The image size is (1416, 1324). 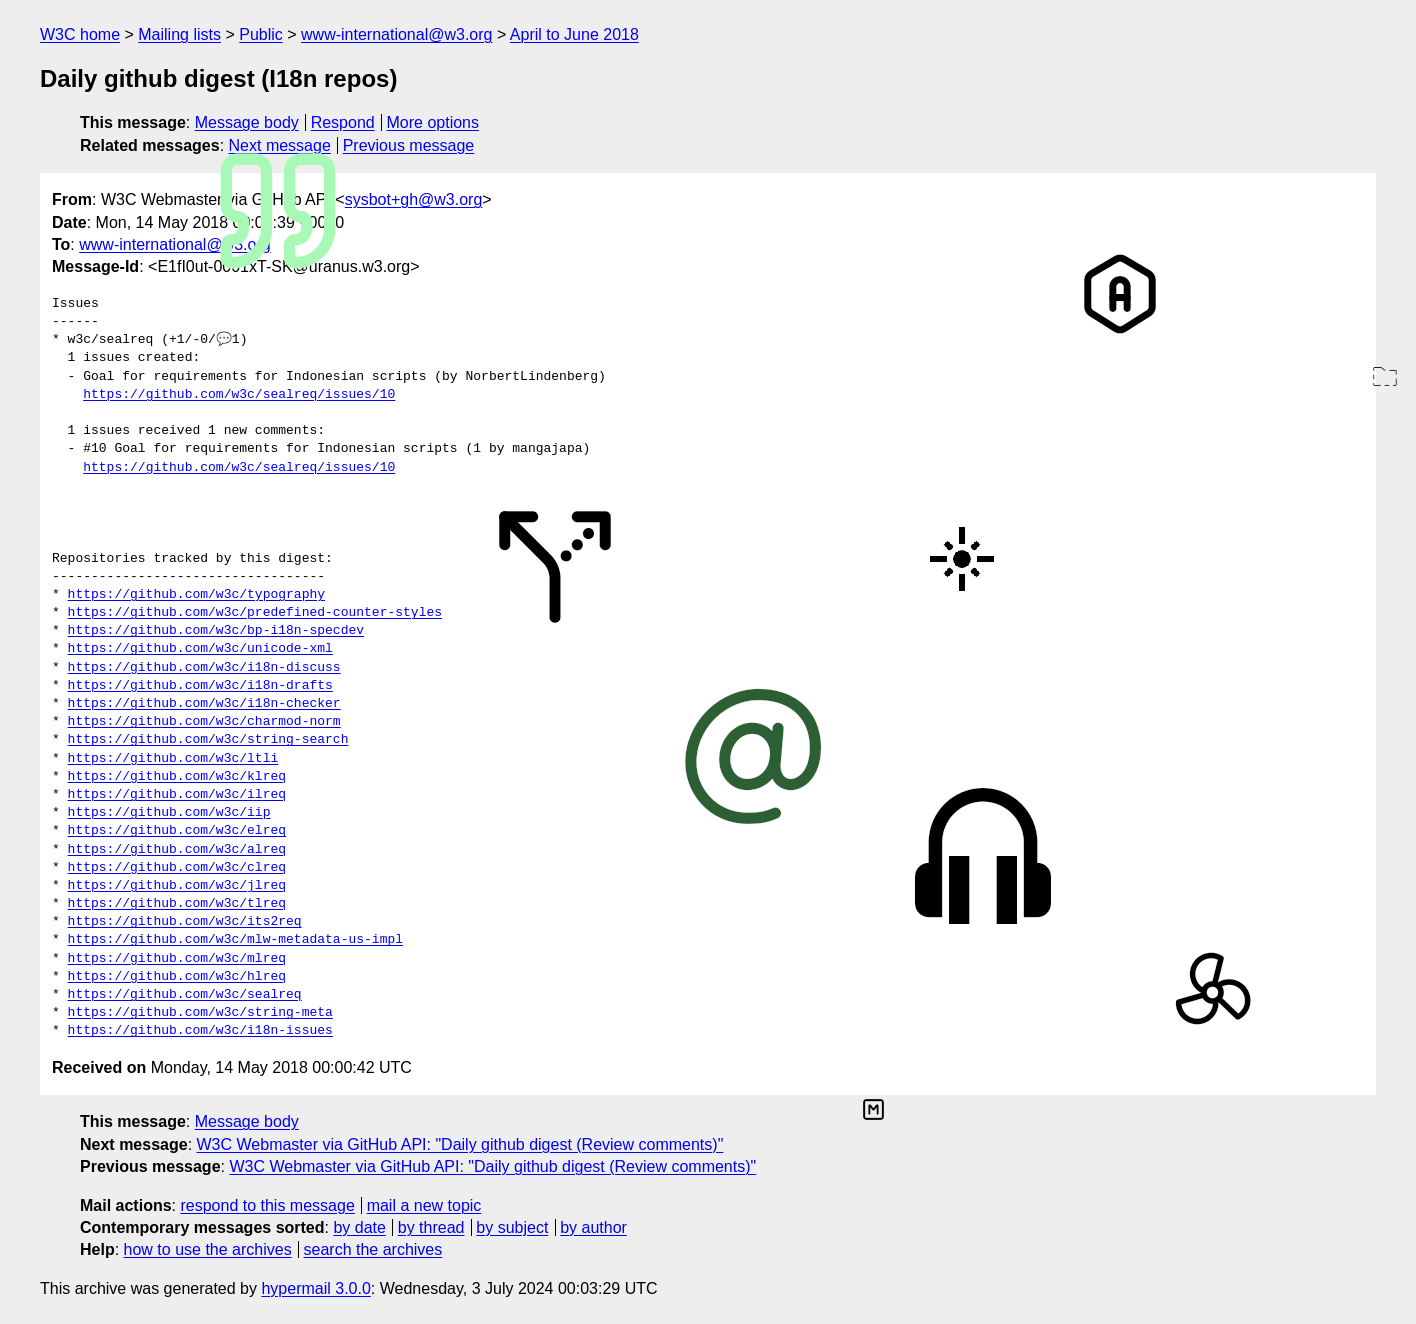 I want to click on empty or placeholder folder, so click(x=1385, y=376).